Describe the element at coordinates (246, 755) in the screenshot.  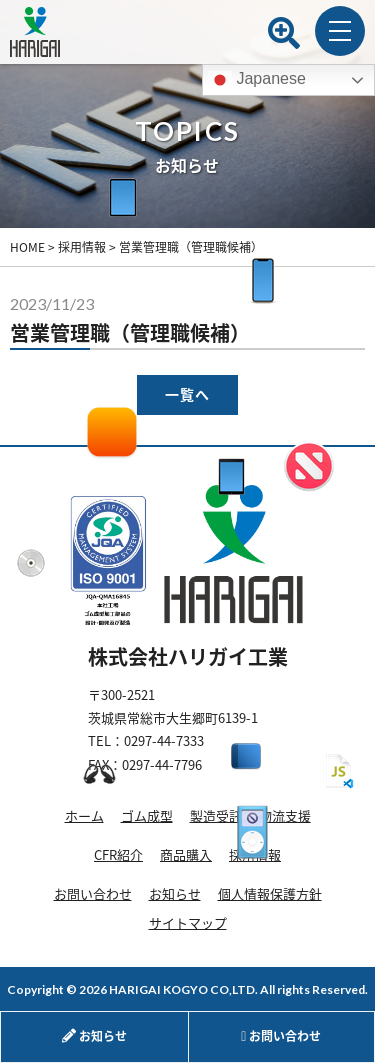
I see `access your desktop folder` at that location.